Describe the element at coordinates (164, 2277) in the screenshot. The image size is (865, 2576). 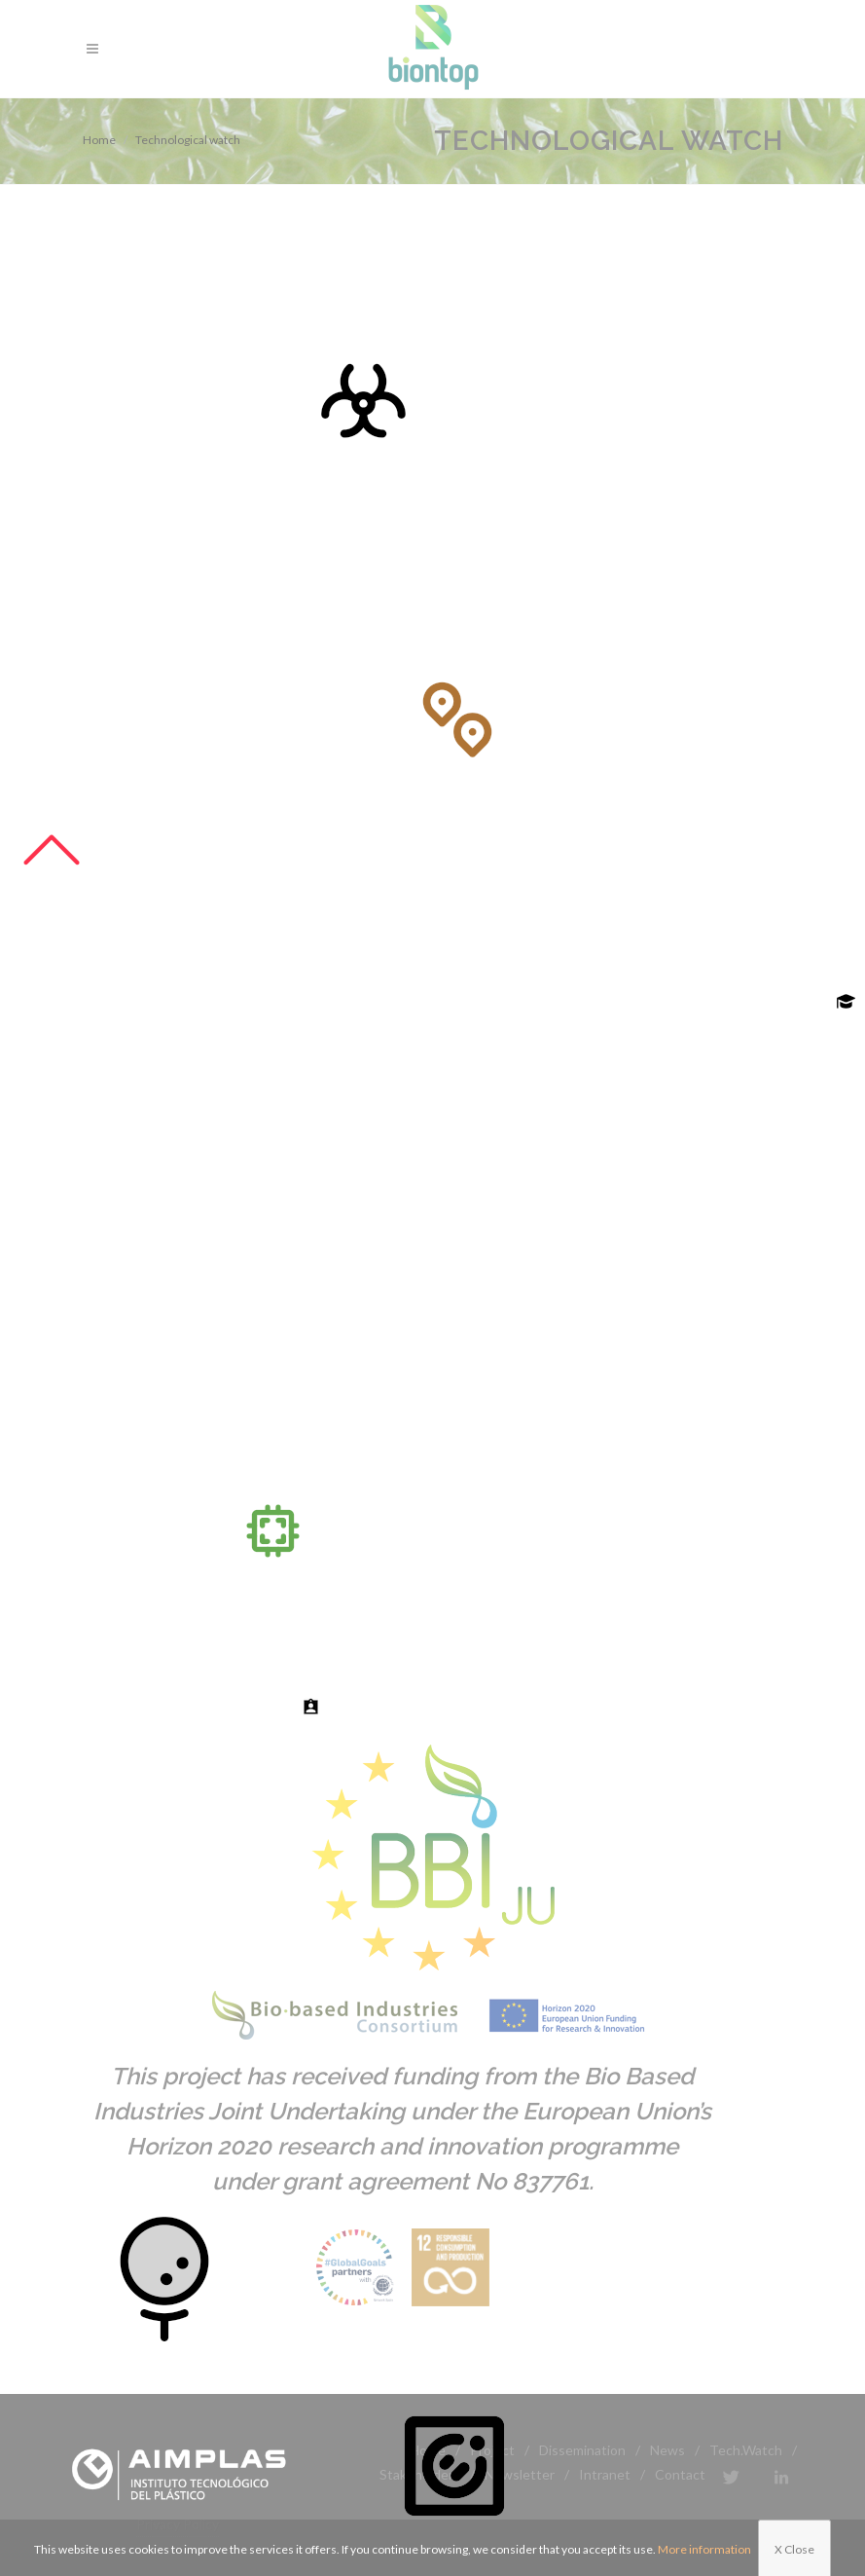
I see `access golf-related features or content` at that location.